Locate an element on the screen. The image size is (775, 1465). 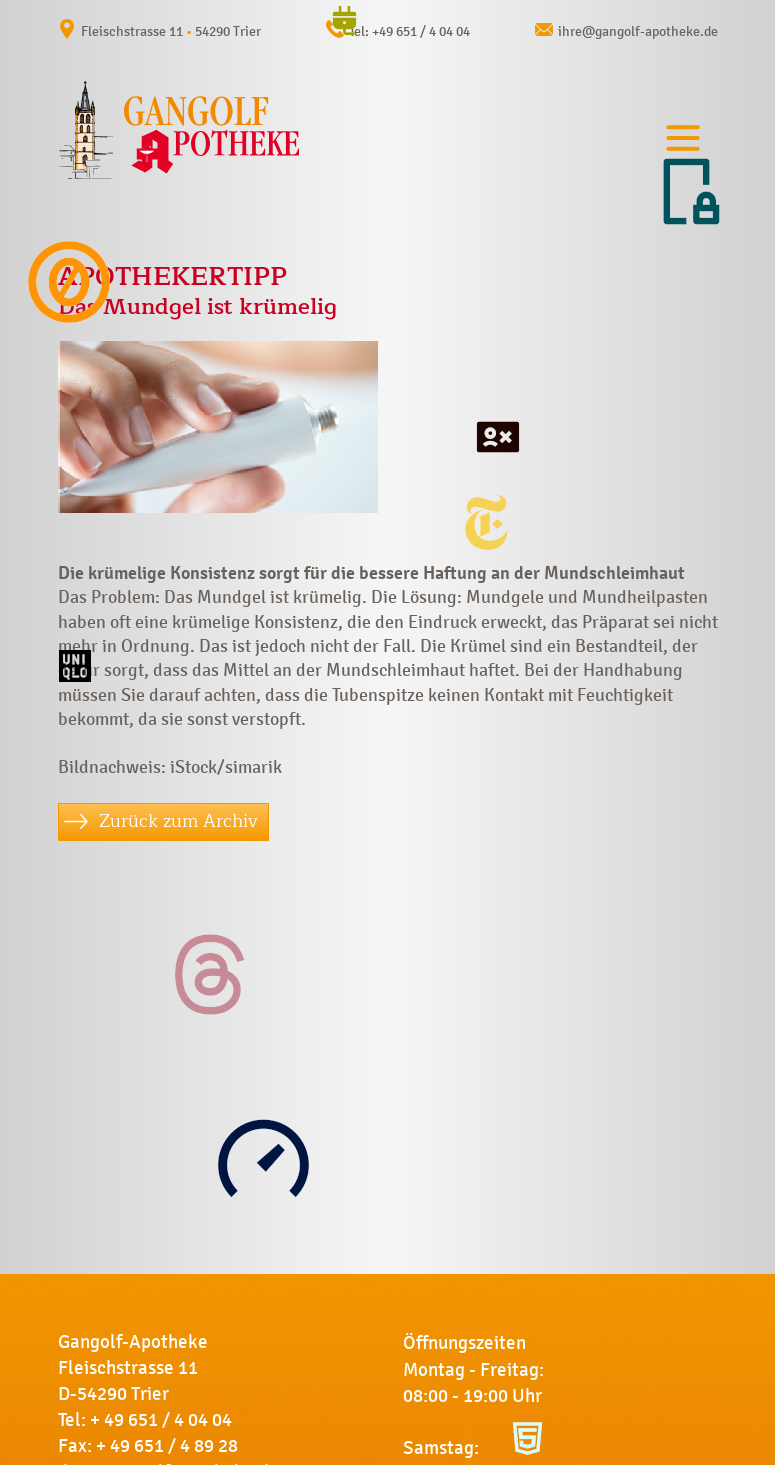
open the new york times app is located at coordinates (486, 522).